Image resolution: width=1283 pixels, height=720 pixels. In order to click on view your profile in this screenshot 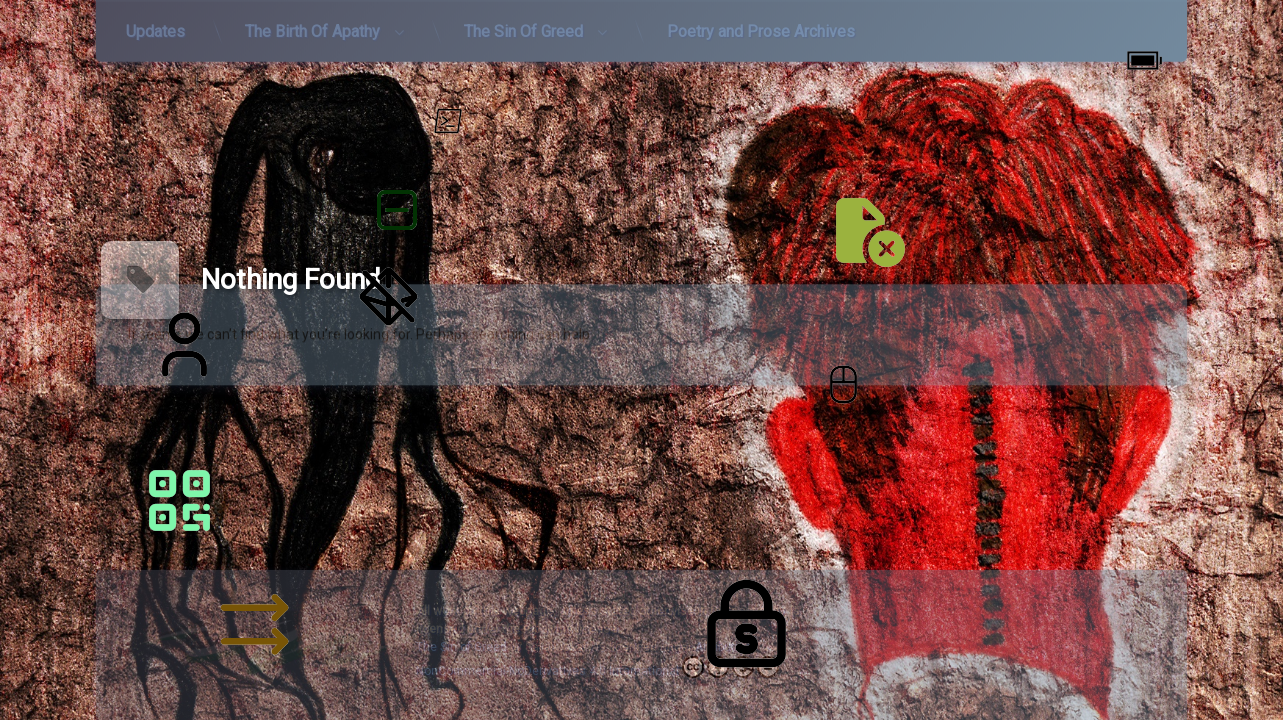, I will do `click(184, 344)`.